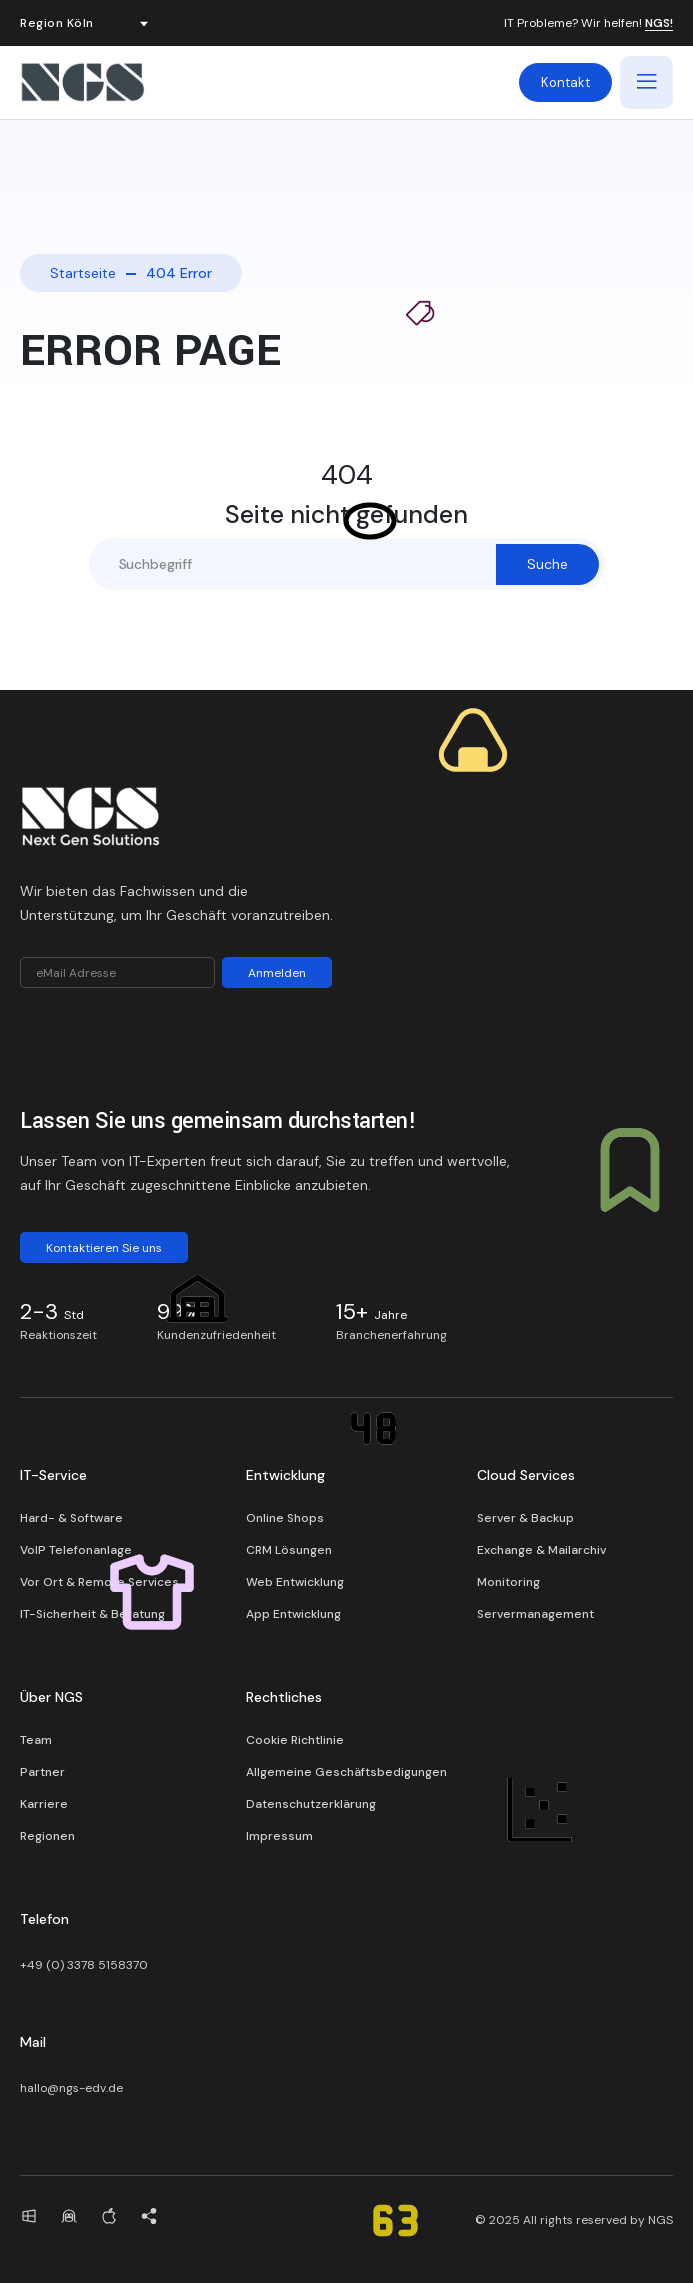 The height and width of the screenshot is (2283, 693). Describe the element at coordinates (395, 2220) in the screenshot. I see `displays the number 63 as a label or identifier` at that location.